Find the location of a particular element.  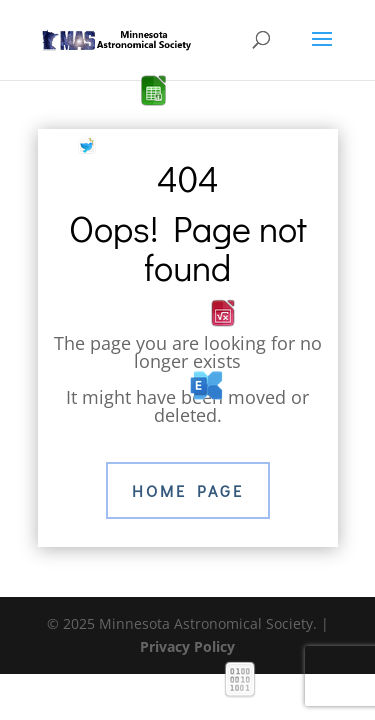

open the kindd application is located at coordinates (87, 145).